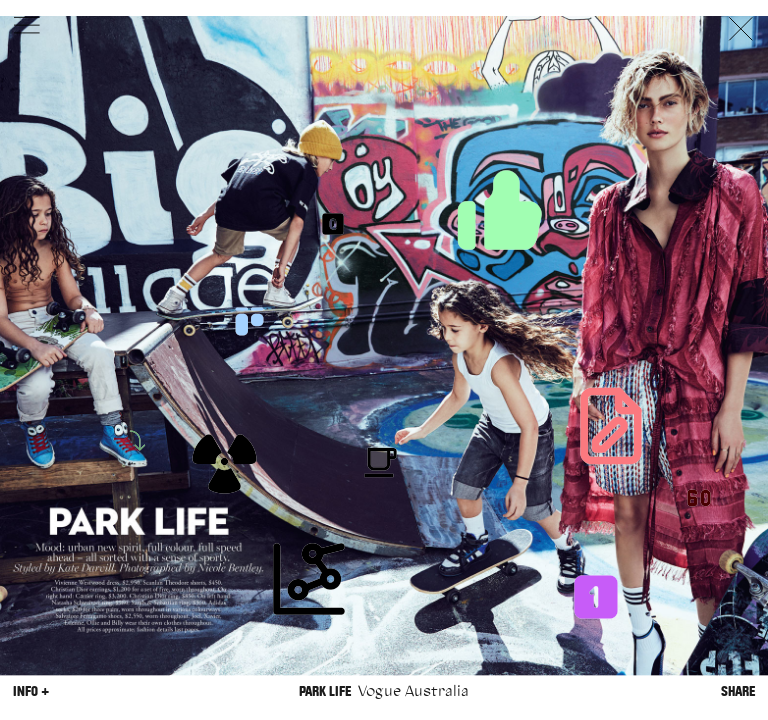  What do you see at coordinates (249, 321) in the screenshot?
I see `switch to kanban board view` at bounding box center [249, 321].